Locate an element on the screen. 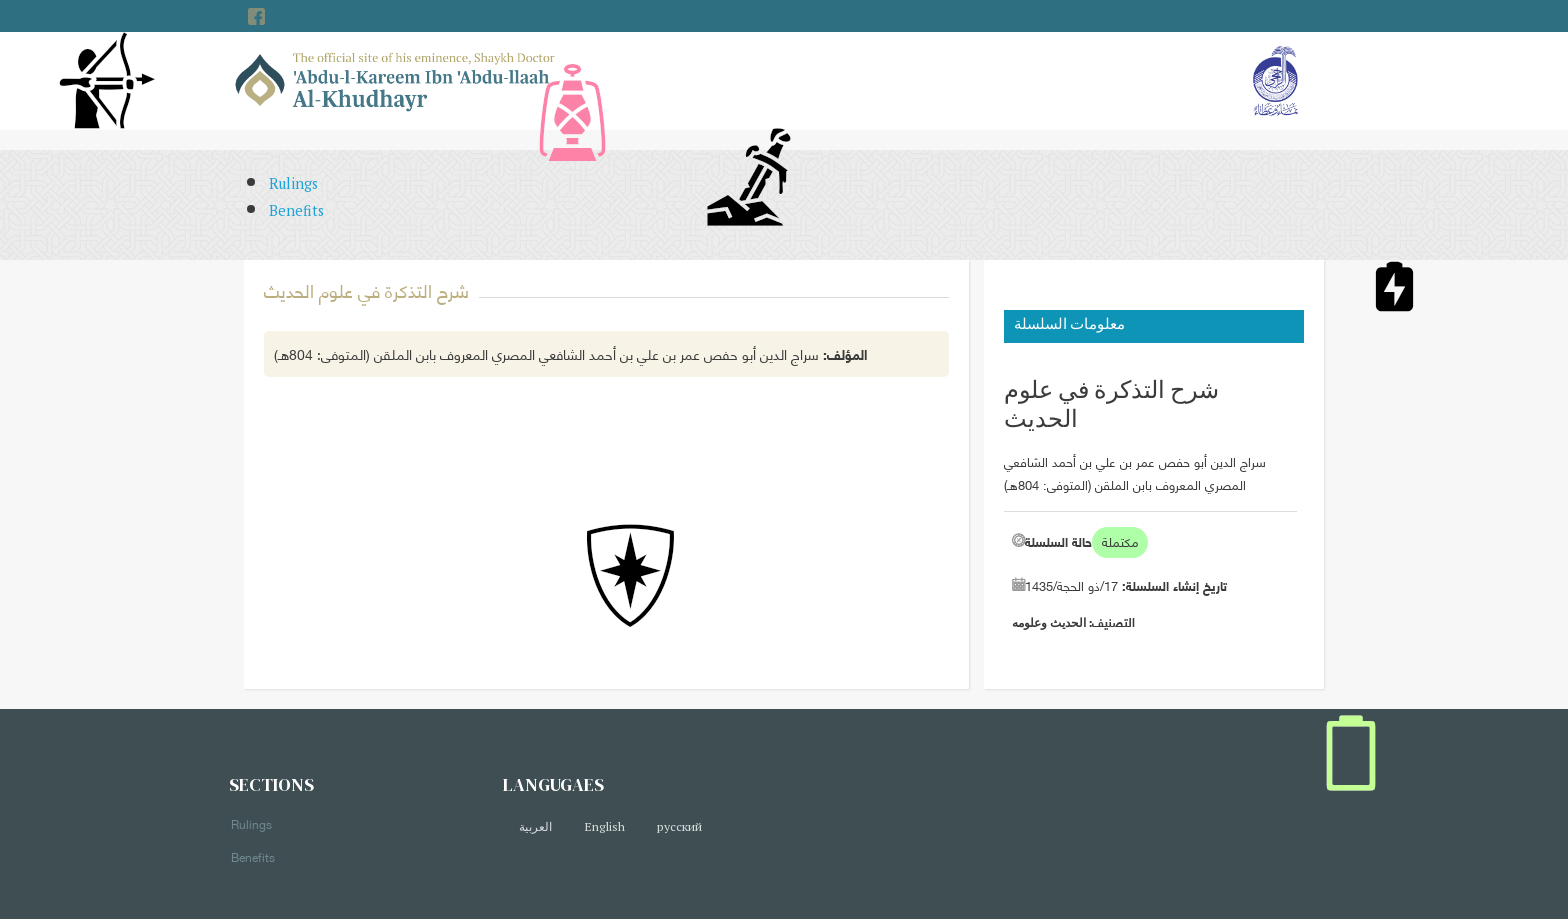  view device battery status is located at coordinates (1394, 286).